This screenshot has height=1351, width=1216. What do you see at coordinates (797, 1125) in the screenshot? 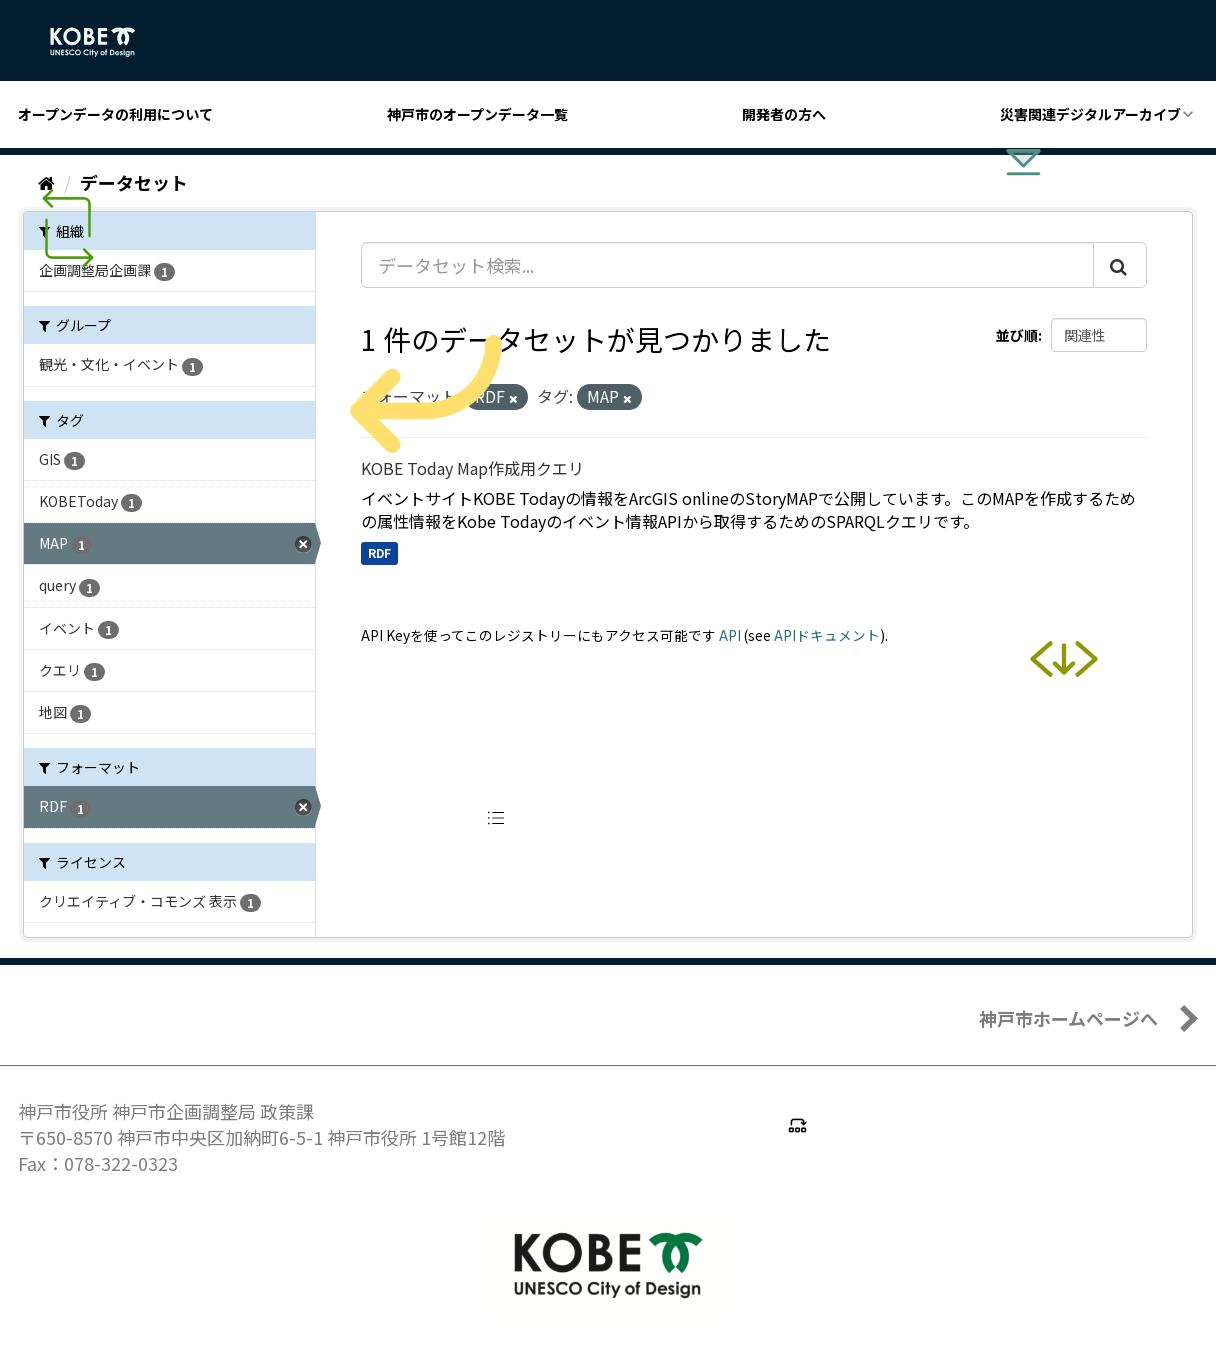
I see `reorder items in a list` at bounding box center [797, 1125].